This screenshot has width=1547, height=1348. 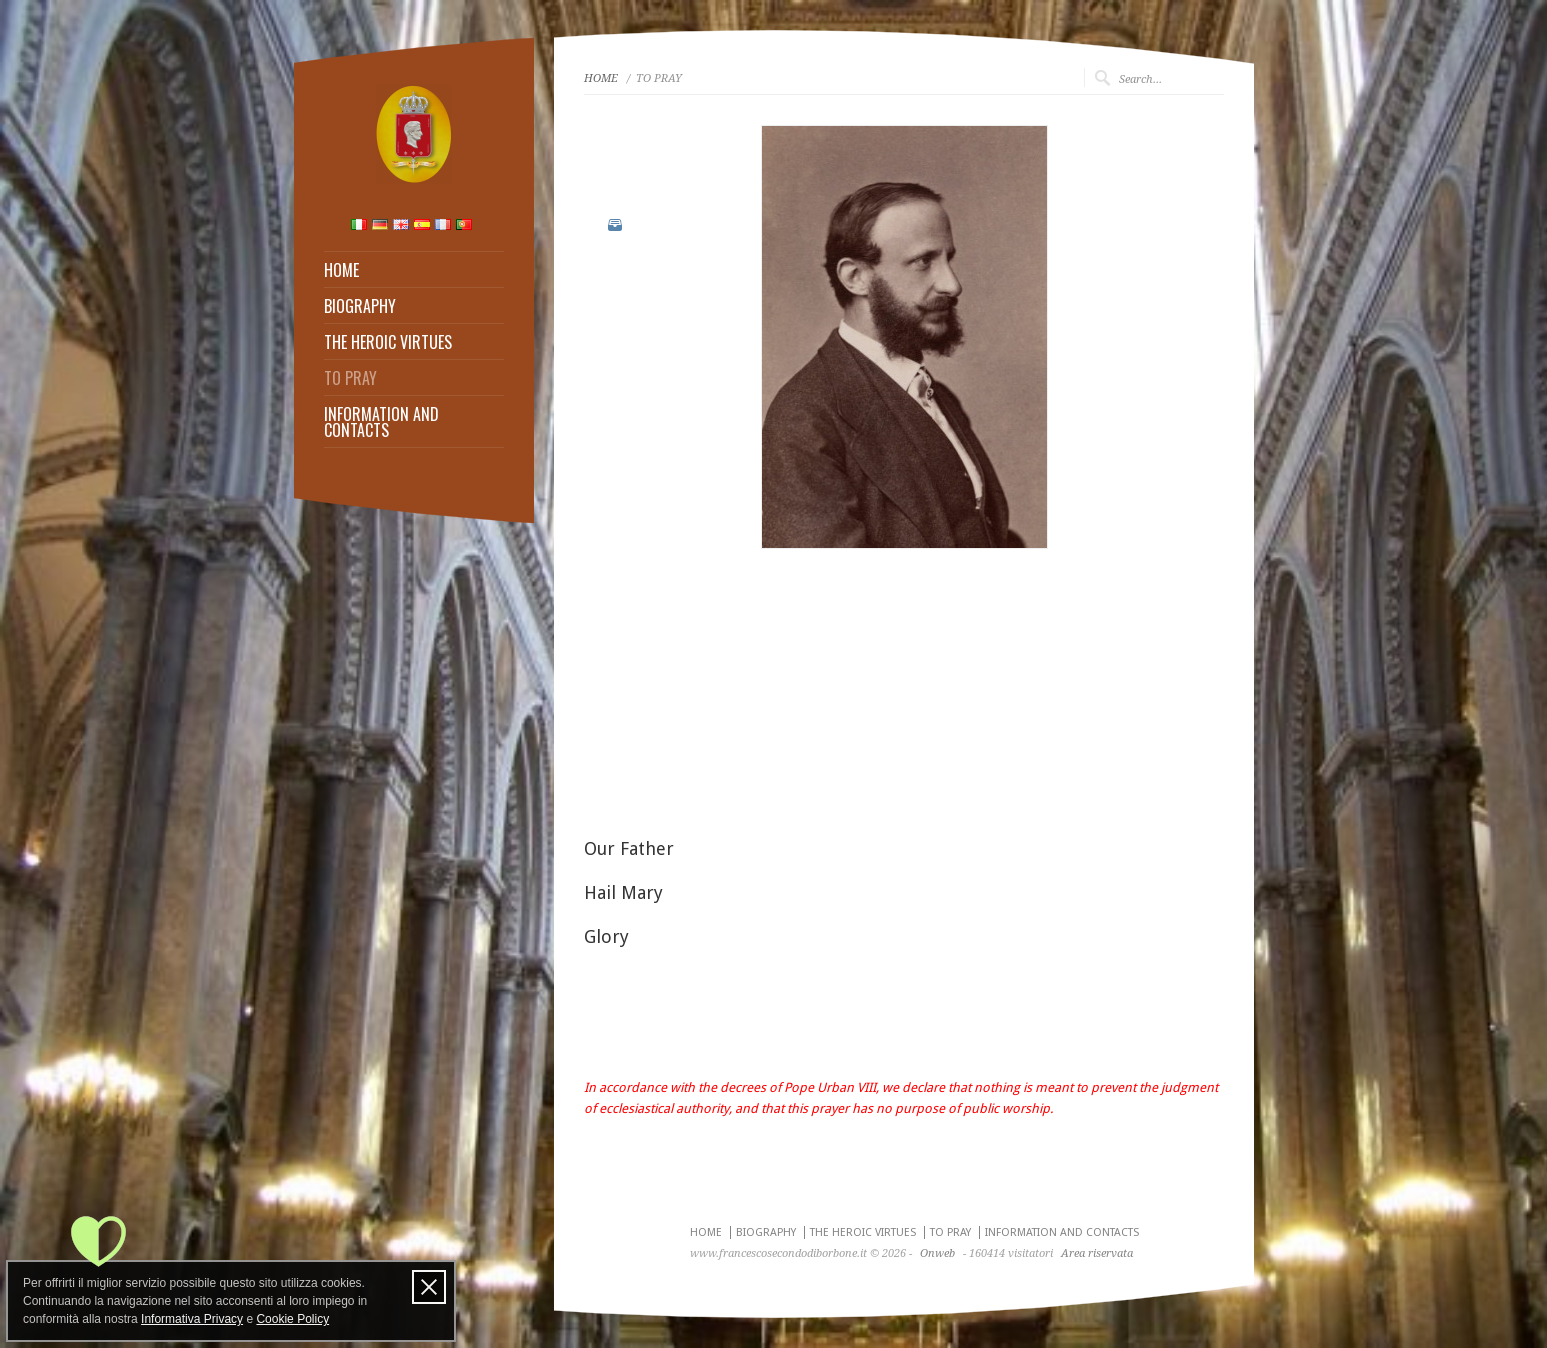 I want to click on view inbox or received files, so click(x=615, y=225).